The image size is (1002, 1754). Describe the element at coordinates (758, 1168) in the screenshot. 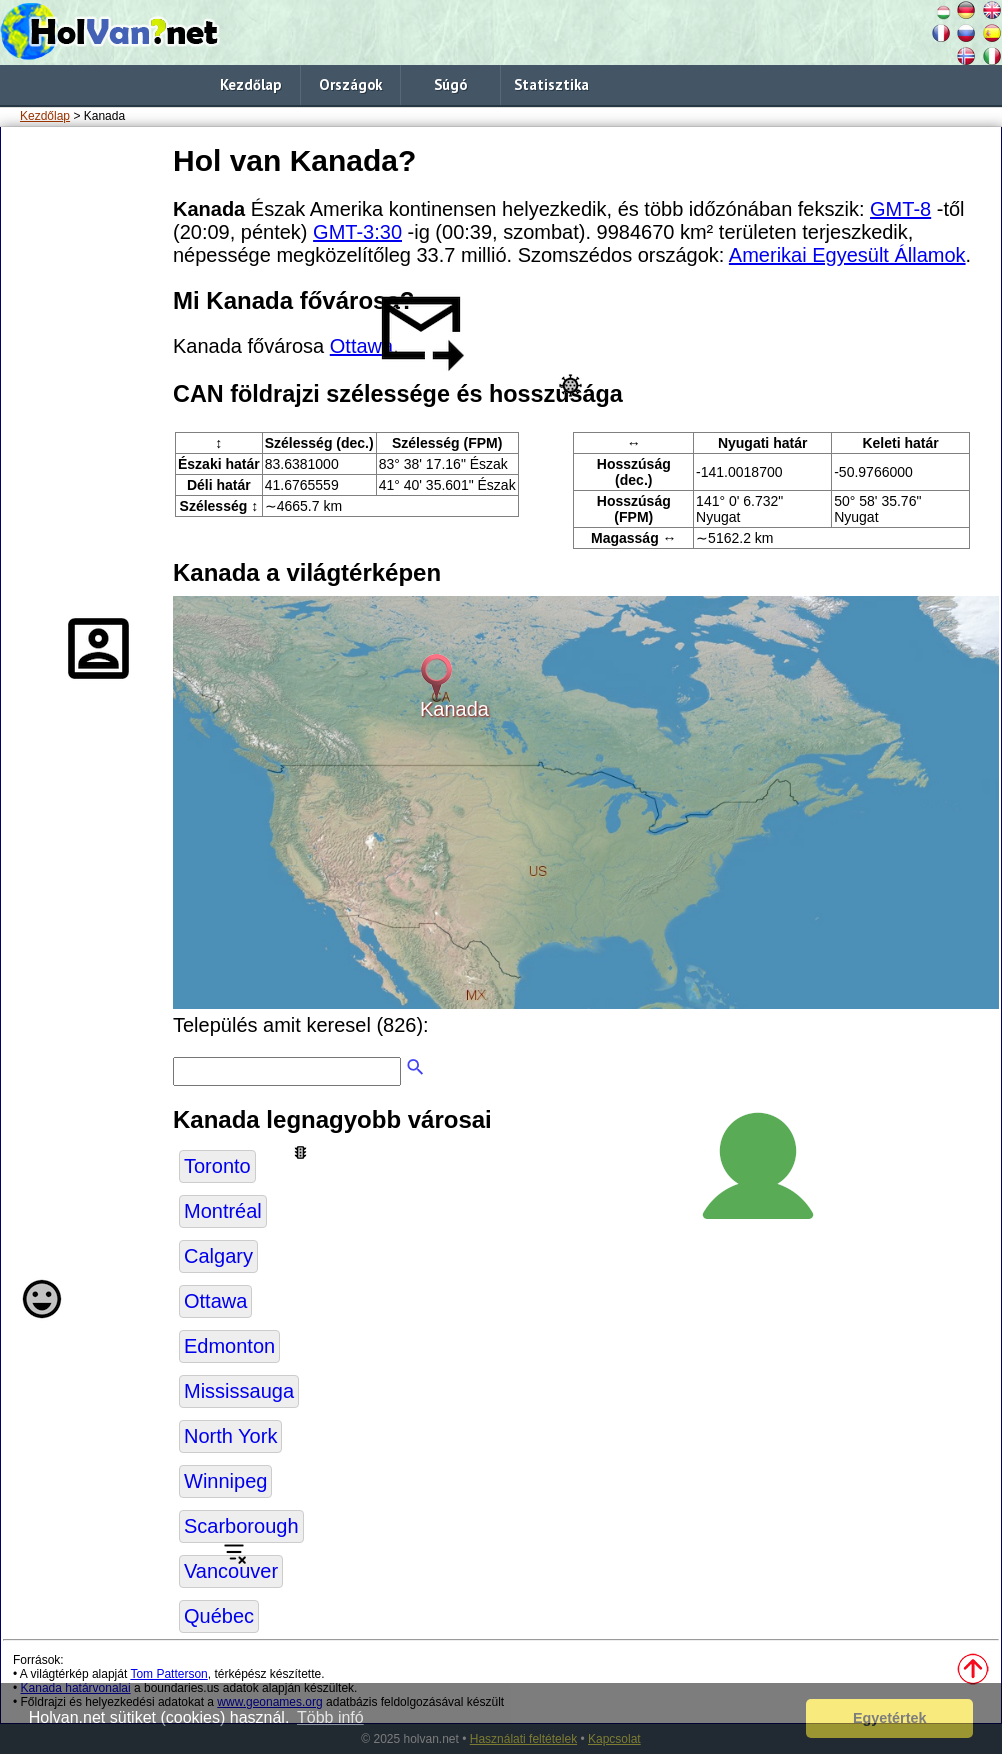

I see `view your profile` at that location.